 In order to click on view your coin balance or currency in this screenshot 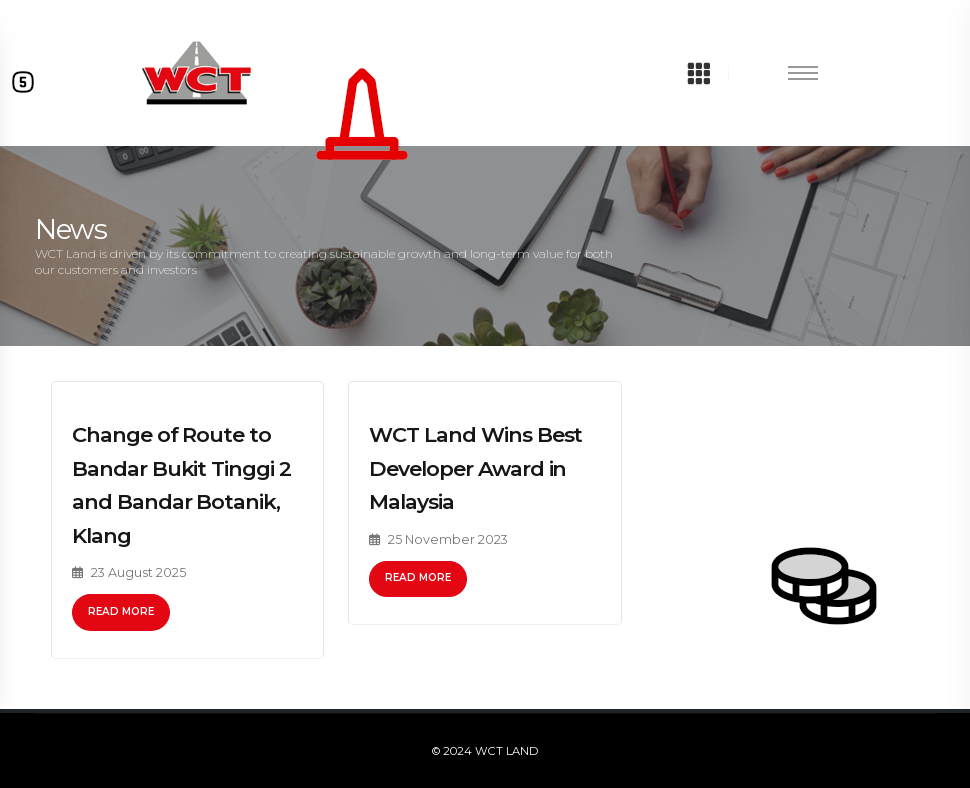, I will do `click(824, 586)`.